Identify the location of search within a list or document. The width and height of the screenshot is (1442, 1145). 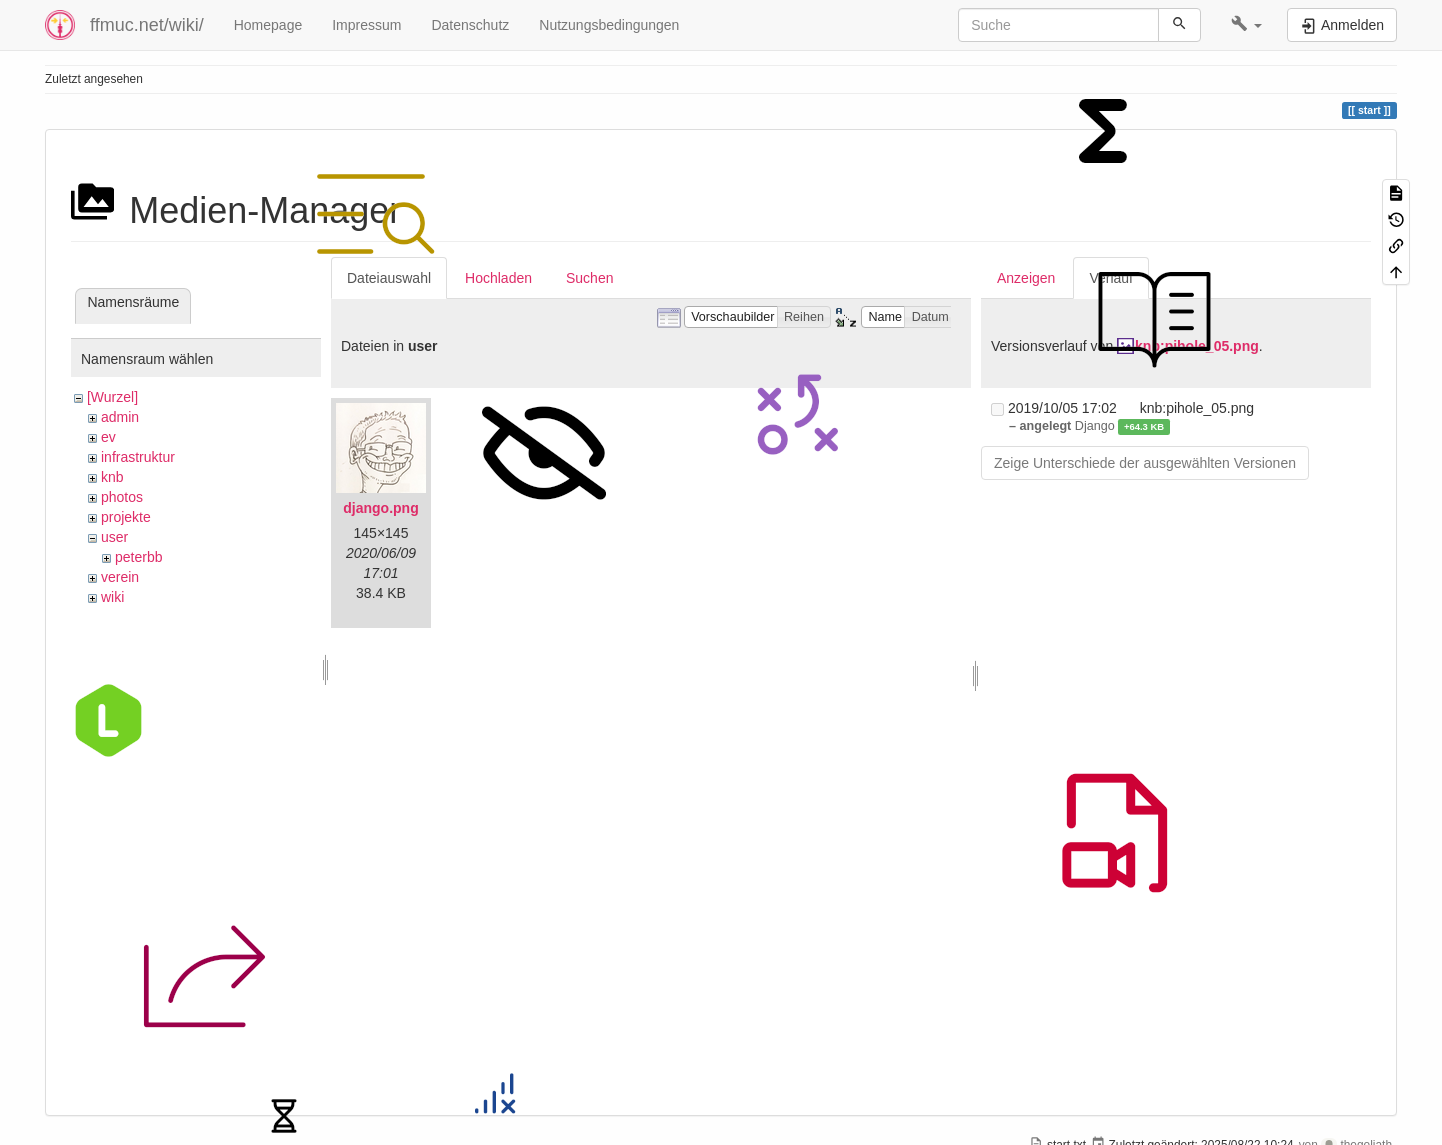
(371, 214).